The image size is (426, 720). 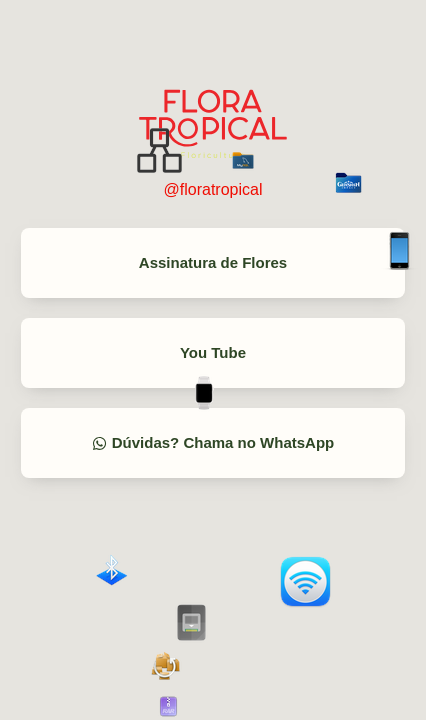 I want to click on connect or sync an iPhone device, so click(x=399, y=250).